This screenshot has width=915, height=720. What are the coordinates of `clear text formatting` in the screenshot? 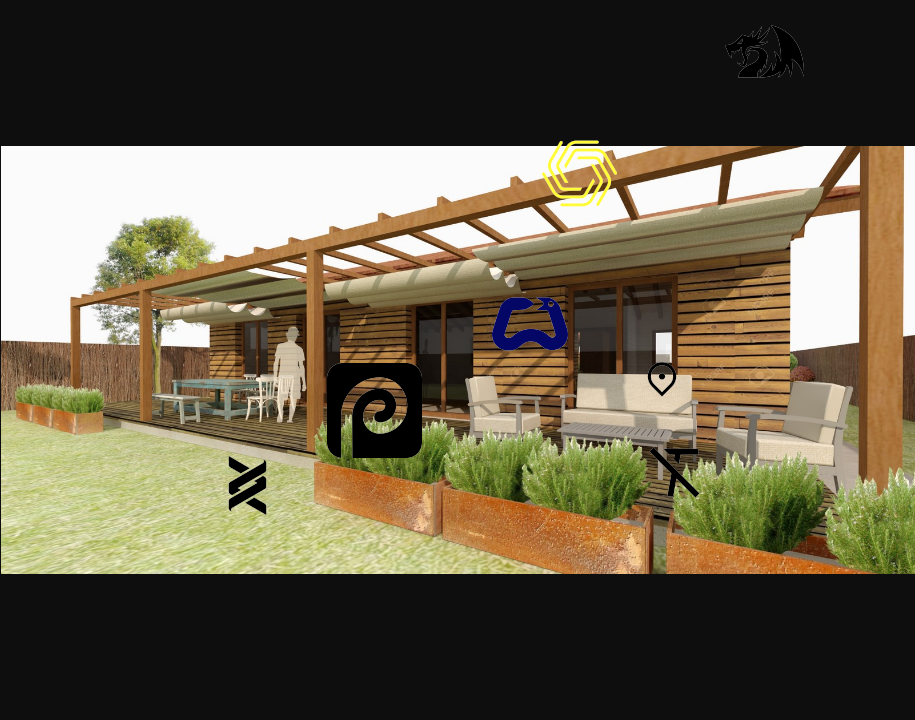 It's located at (674, 472).